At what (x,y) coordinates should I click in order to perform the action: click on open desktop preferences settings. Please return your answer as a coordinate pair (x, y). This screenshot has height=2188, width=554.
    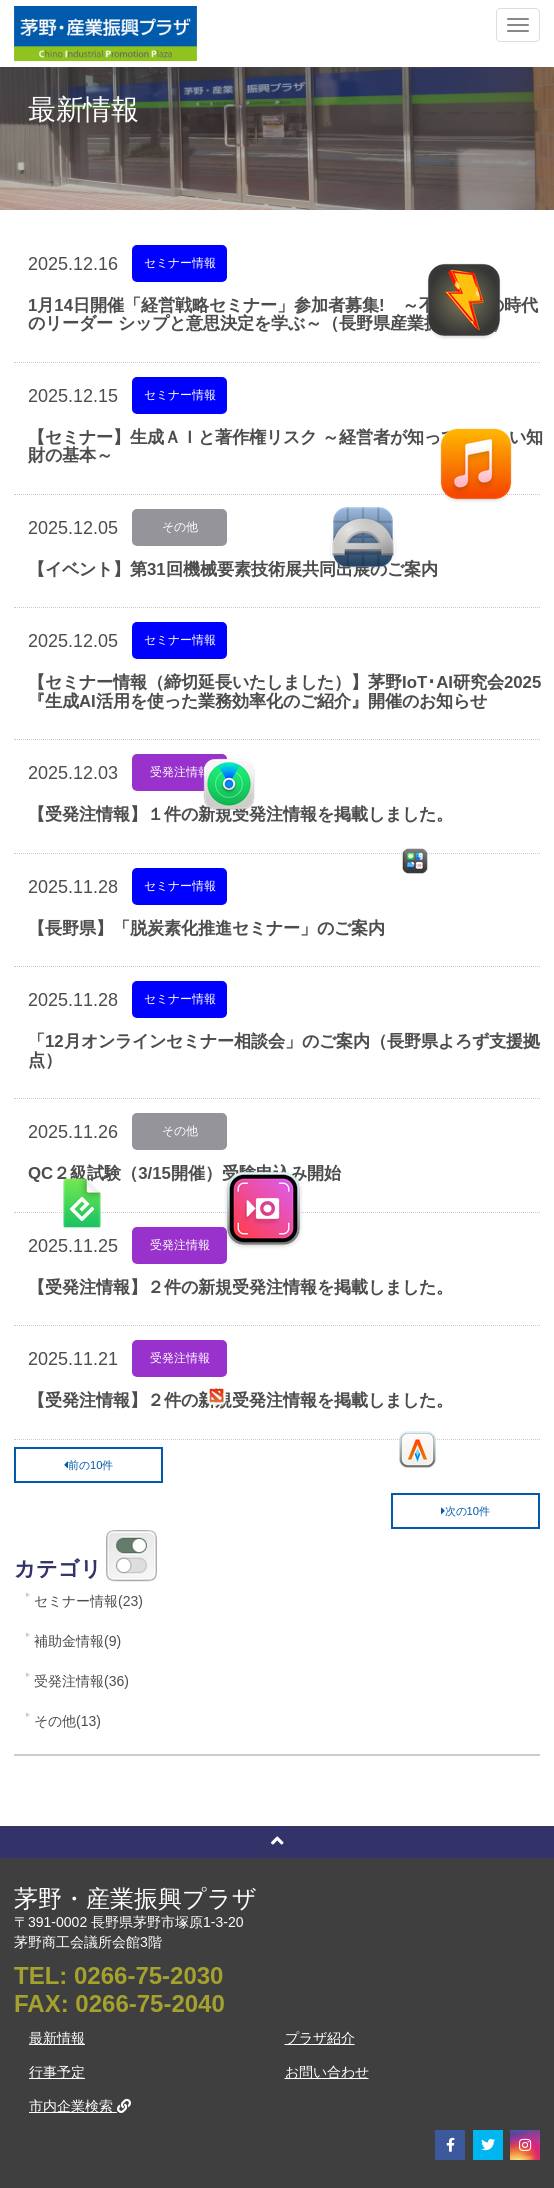
    Looking at the image, I should click on (131, 1555).